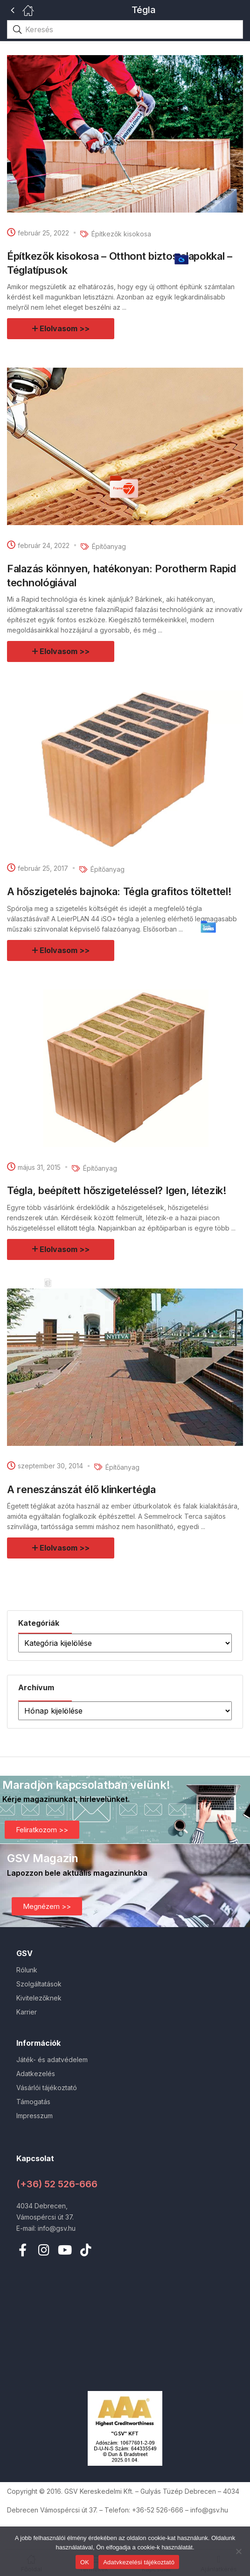 This screenshot has width=250, height=2576. I want to click on open wondershare inclowdz cloud storage folder, so click(181, 259).